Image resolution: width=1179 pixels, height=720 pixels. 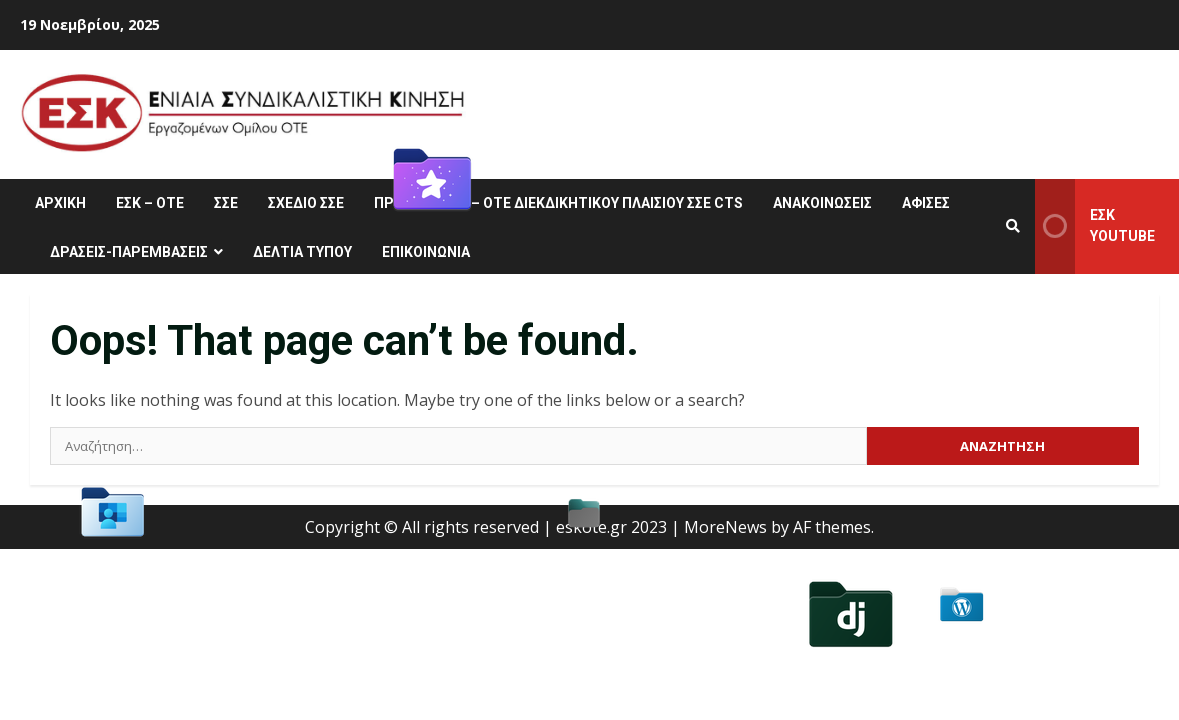 I want to click on open folder containing files, so click(x=584, y=513).